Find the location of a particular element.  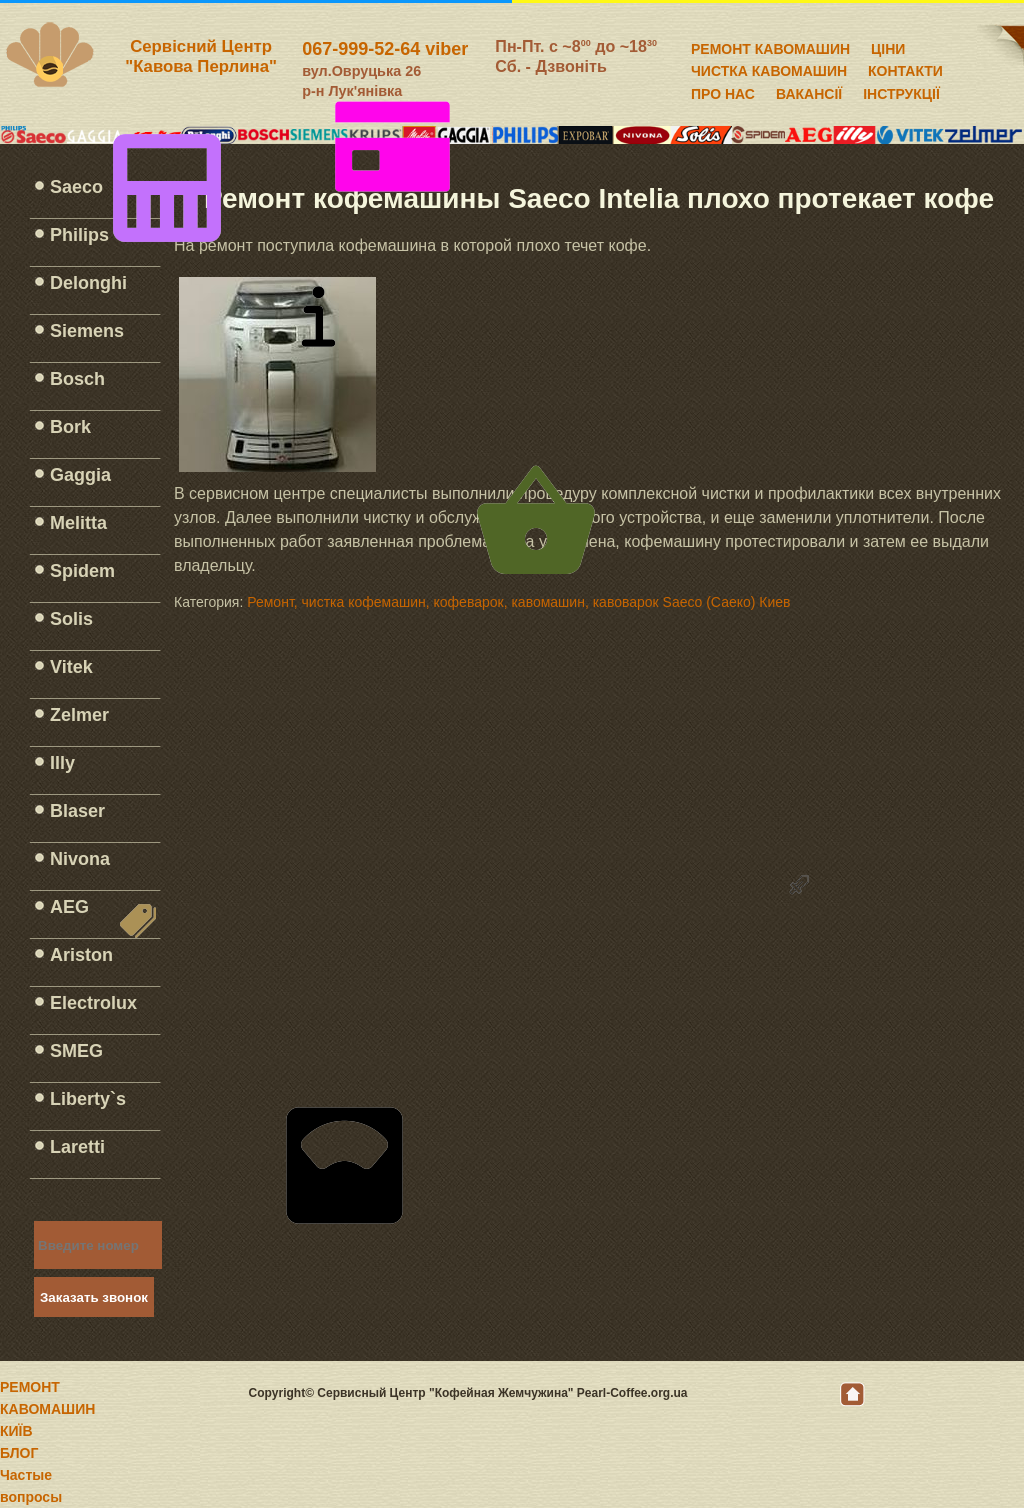

access combat or battle features is located at coordinates (799, 884).